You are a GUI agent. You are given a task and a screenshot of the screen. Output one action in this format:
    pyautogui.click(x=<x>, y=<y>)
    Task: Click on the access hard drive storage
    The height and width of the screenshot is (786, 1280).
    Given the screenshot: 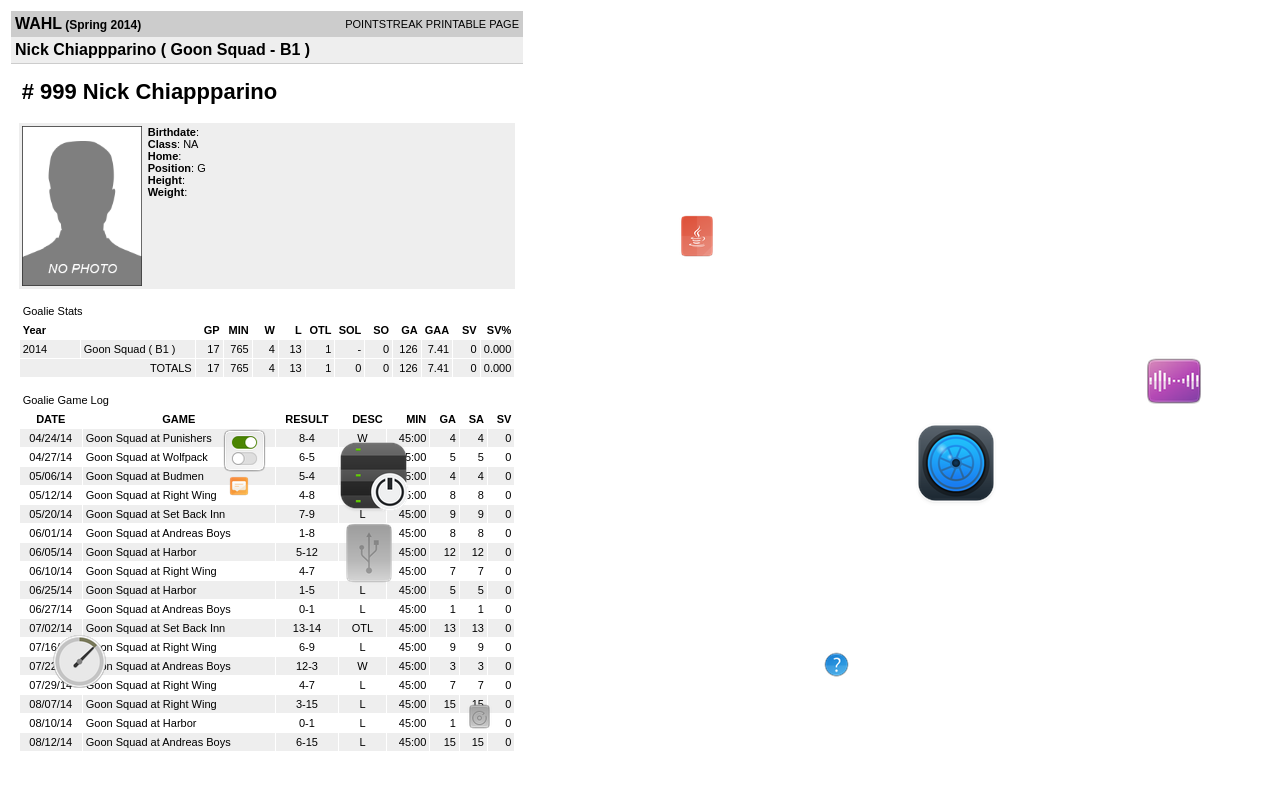 What is the action you would take?
    pyautogui.click(x=479, y=716)
    